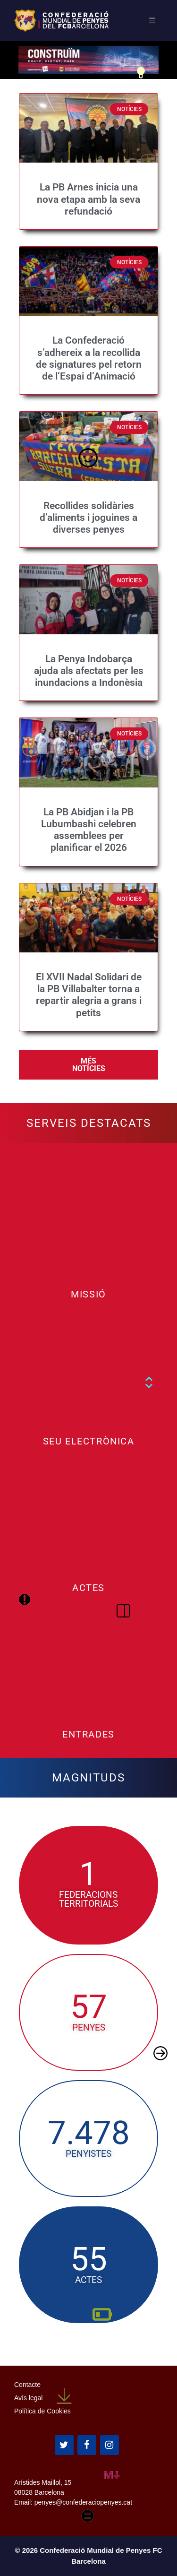  I want to click on view a suggestion or tip, so click(140, 73).